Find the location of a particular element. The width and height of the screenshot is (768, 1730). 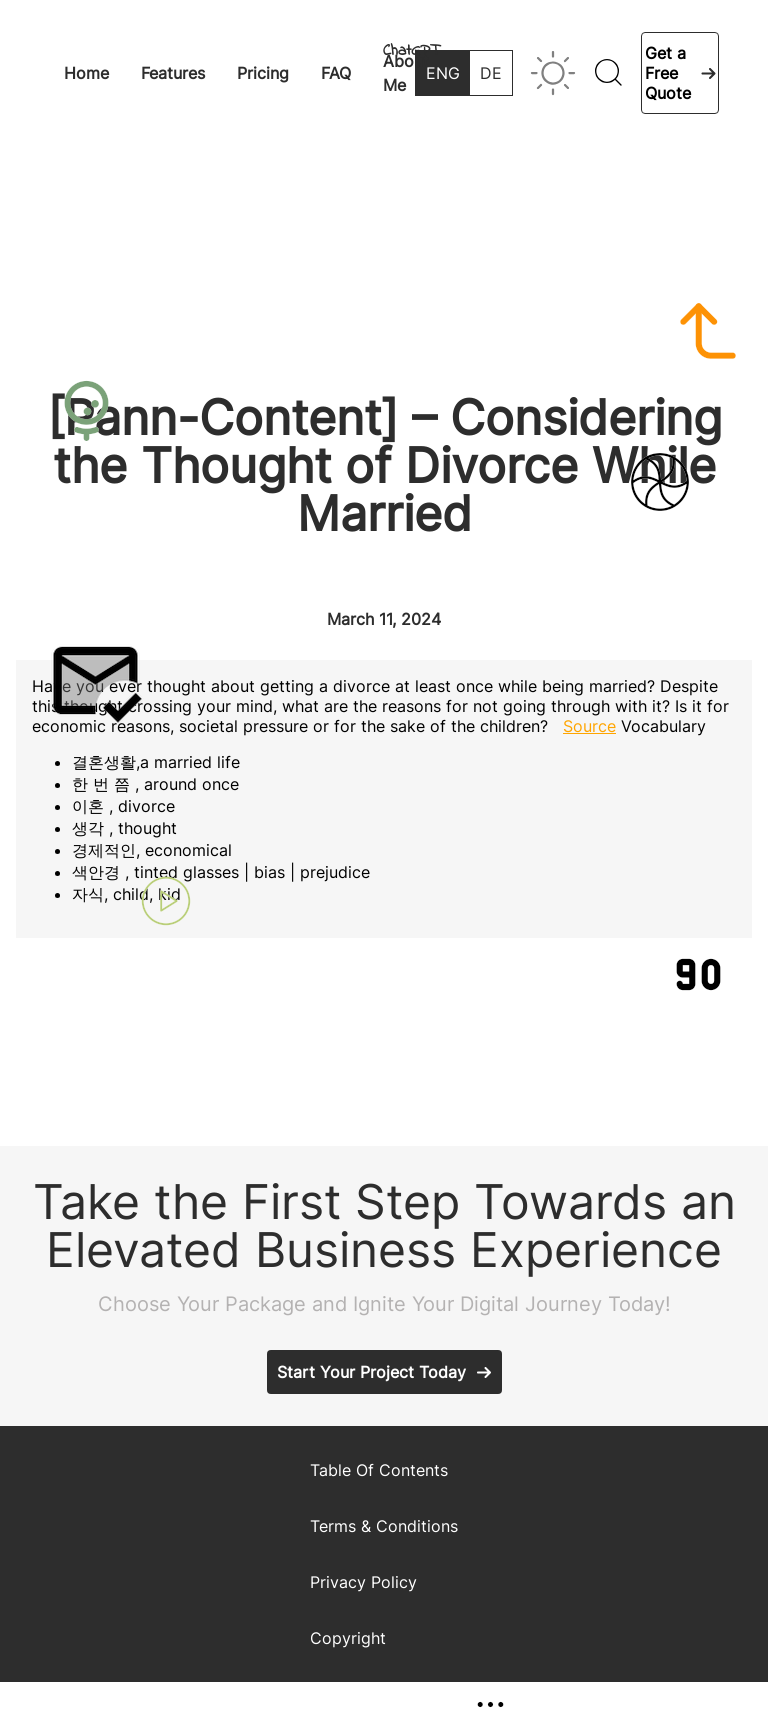

displays the number 90 as a badge or counter is located at coordinates (698, 974).